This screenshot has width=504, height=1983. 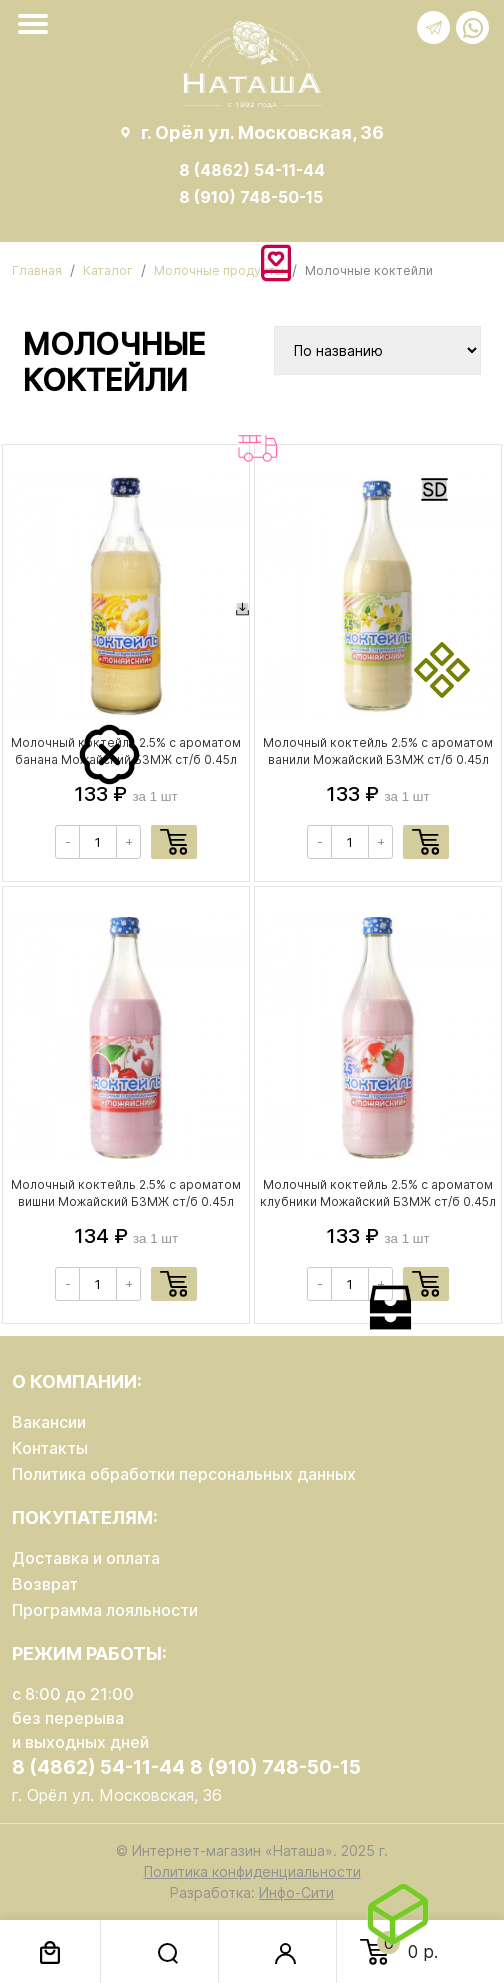 I want to click on indicates emergency services or fire department, so click(x=256, y=446).